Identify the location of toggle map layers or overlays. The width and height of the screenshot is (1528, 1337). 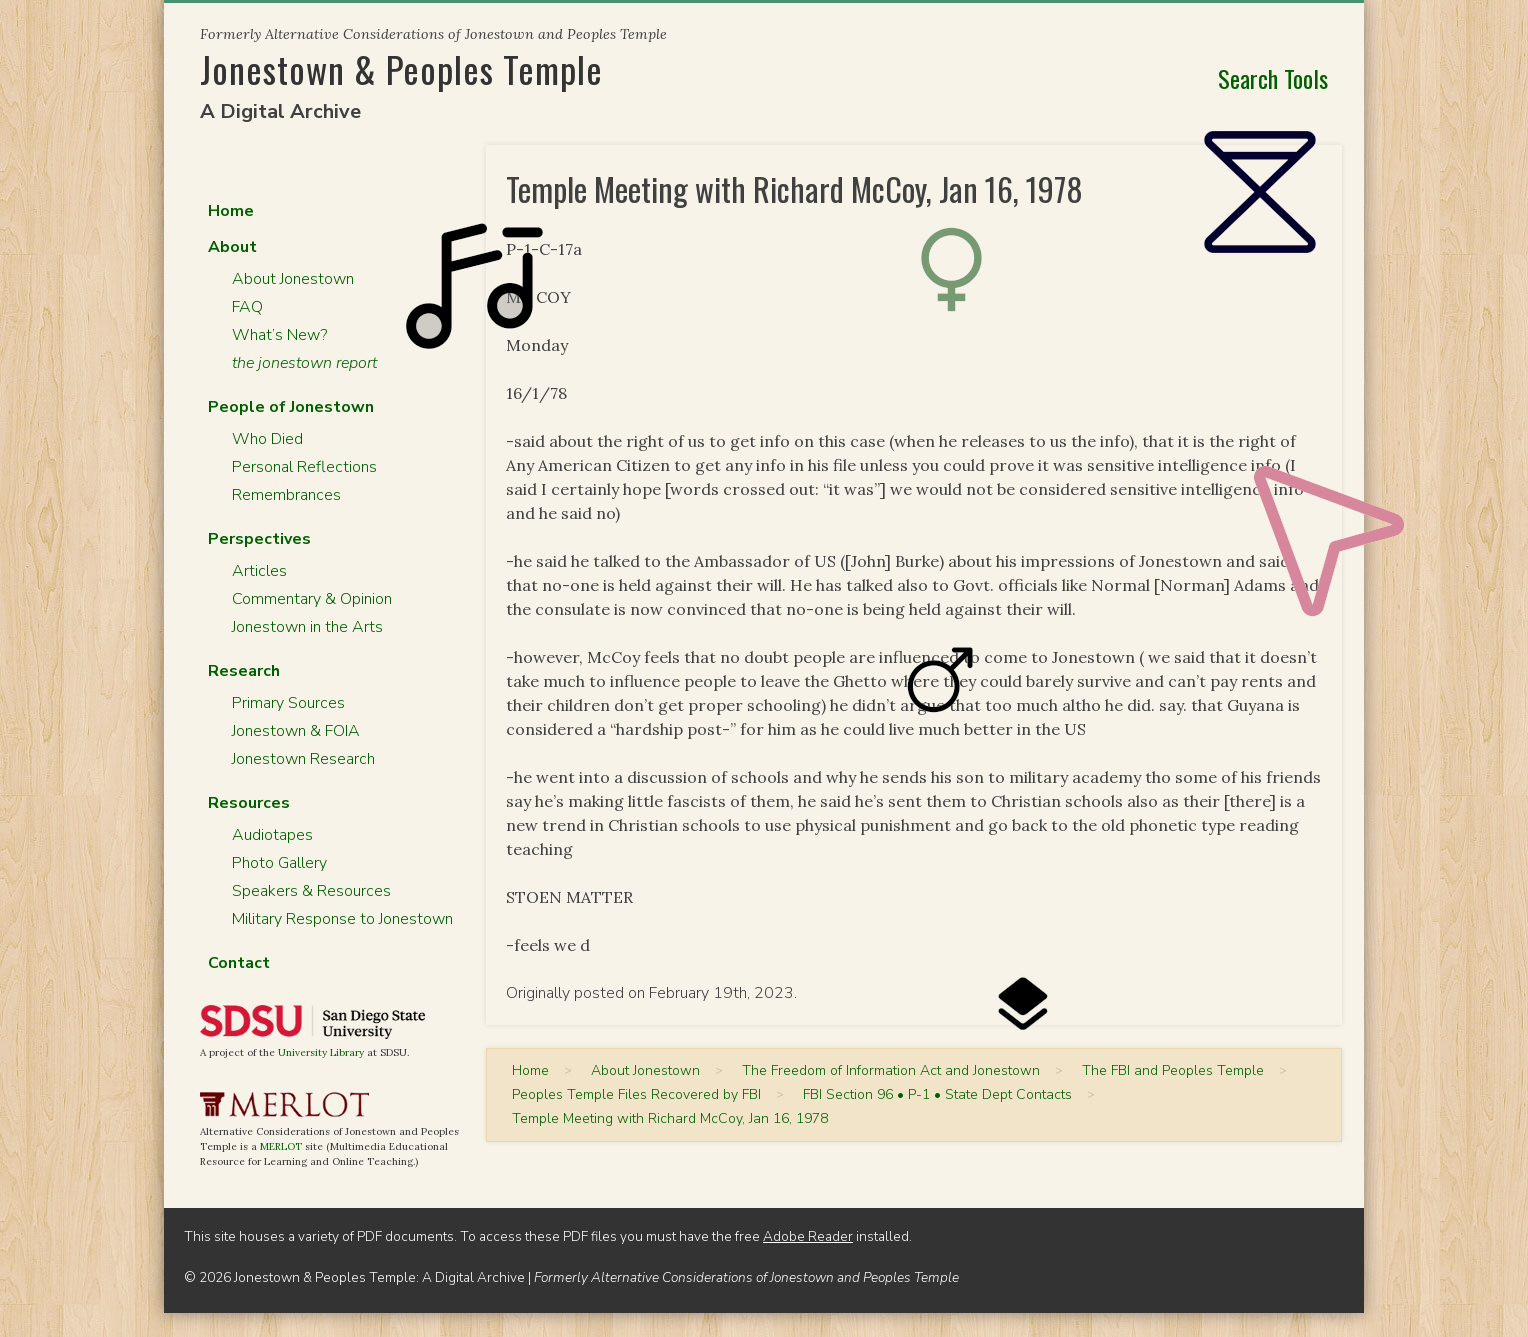
(1023, 1005).